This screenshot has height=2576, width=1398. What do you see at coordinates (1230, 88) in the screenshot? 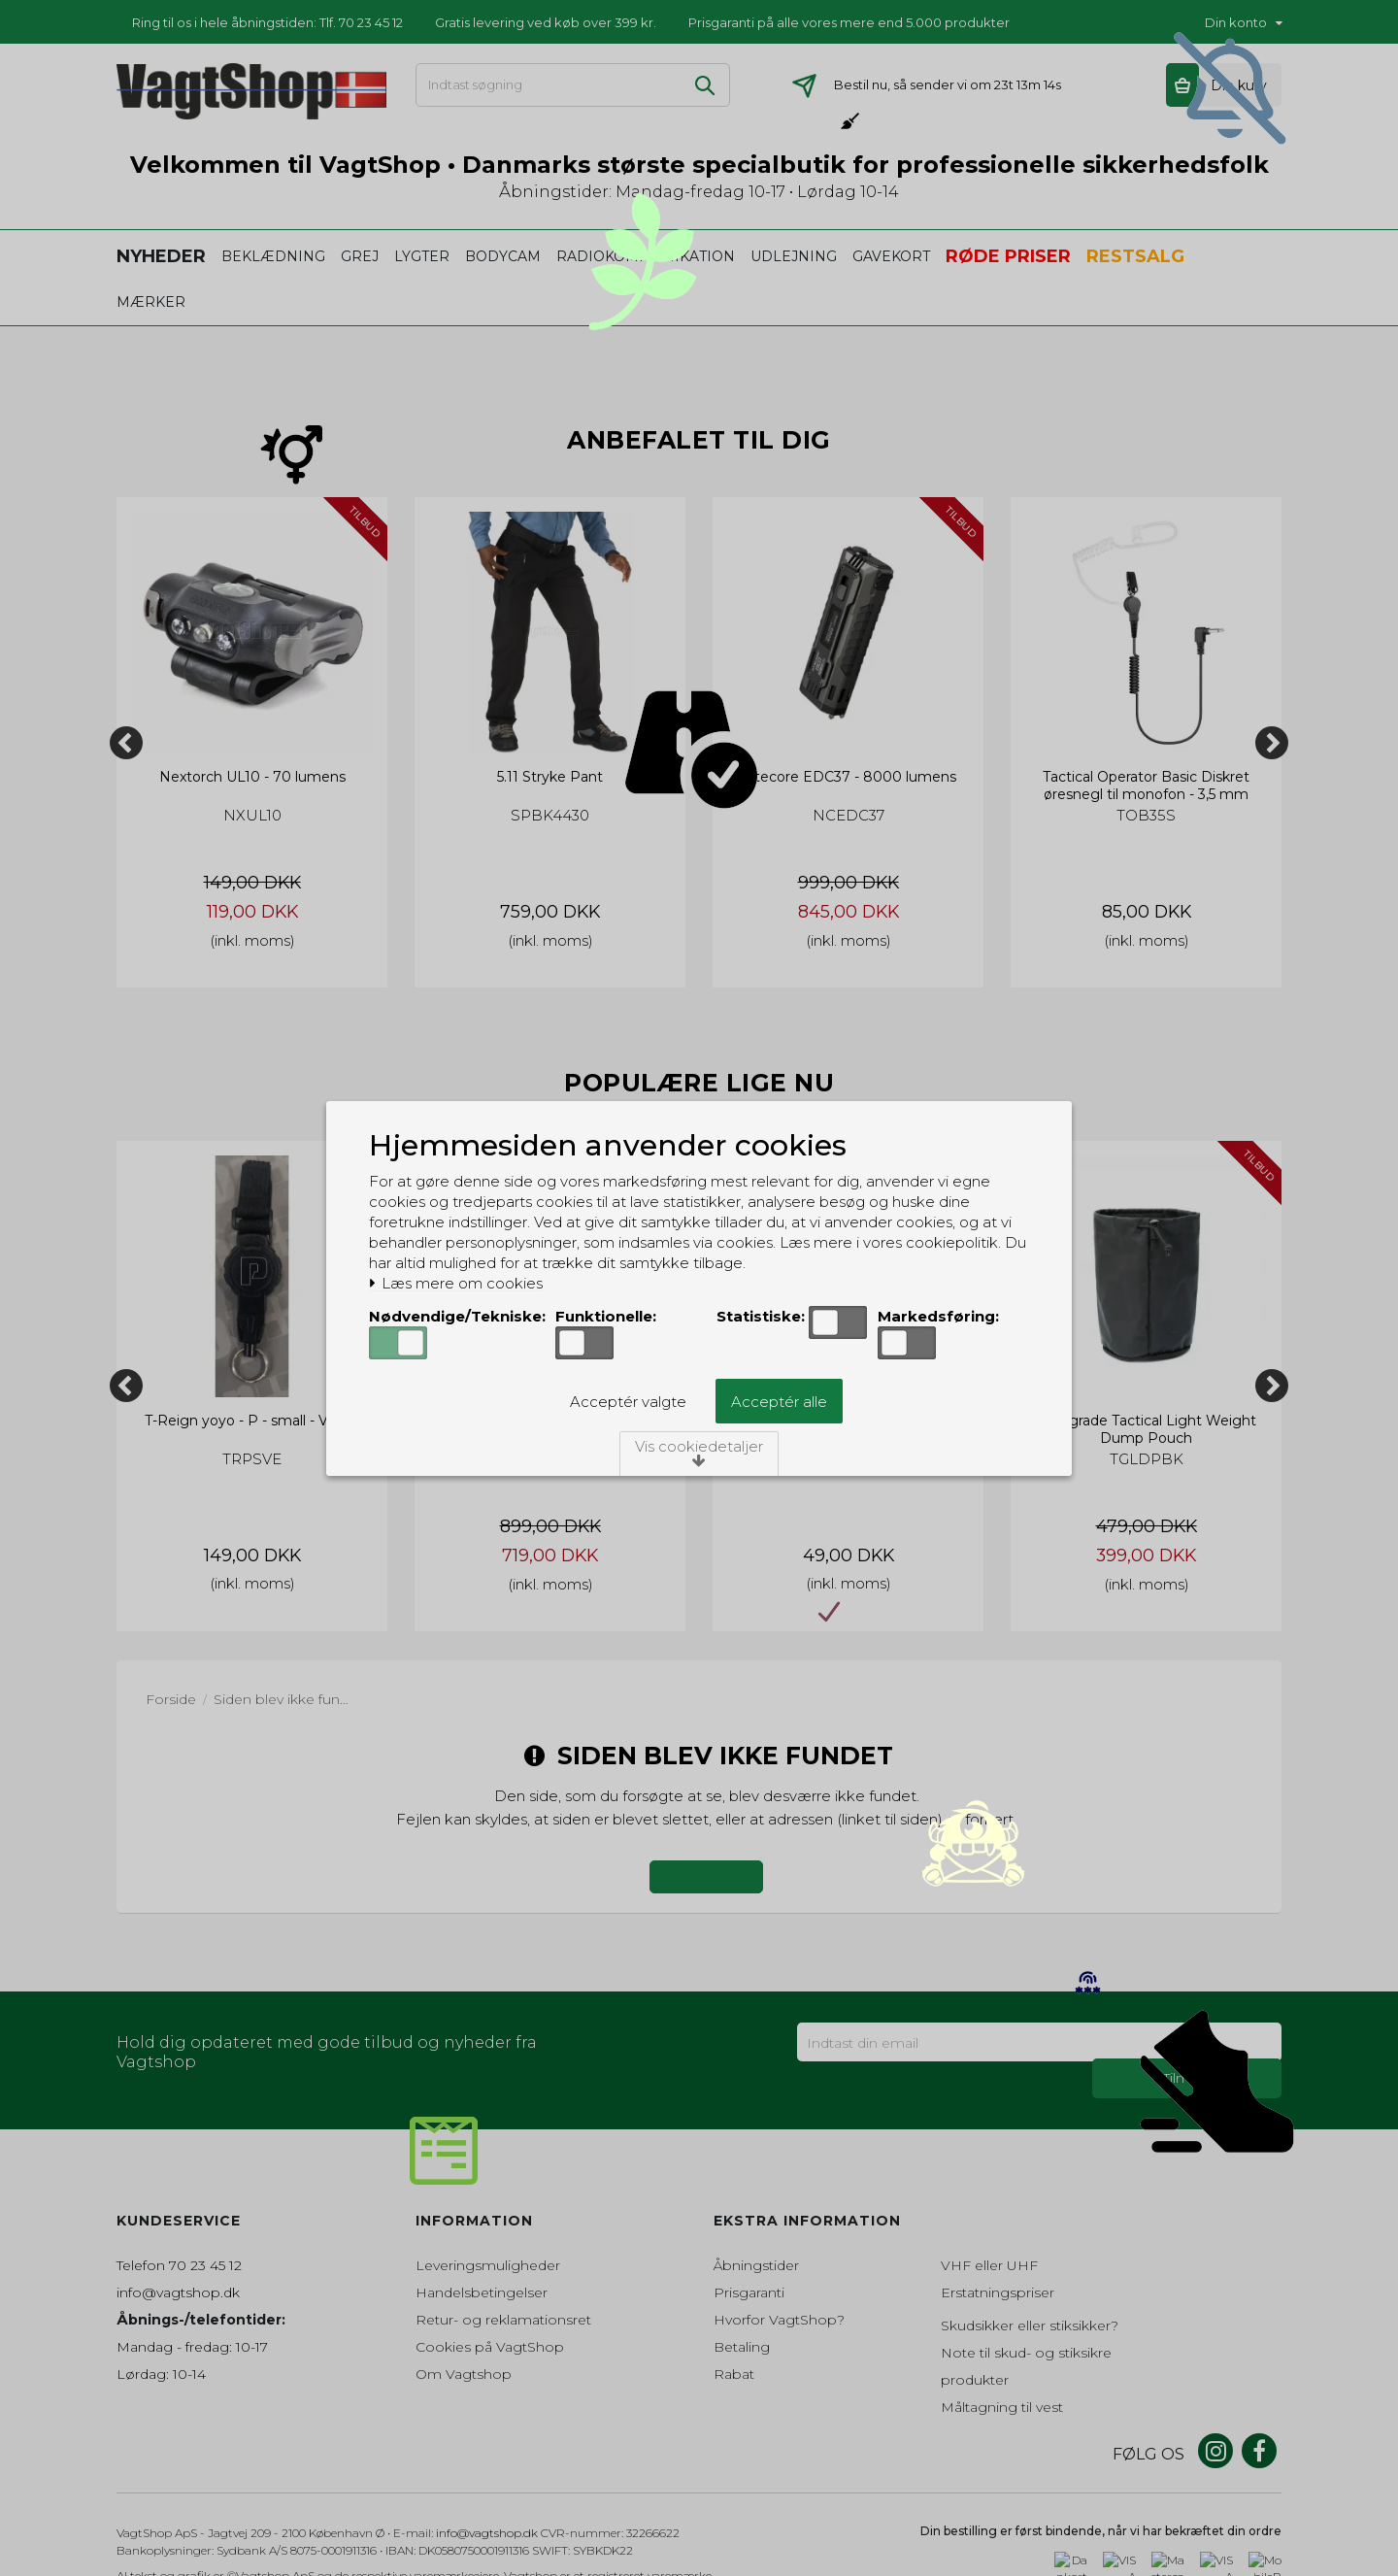
I see `mute notifications` at bounding box center [1230, 88].